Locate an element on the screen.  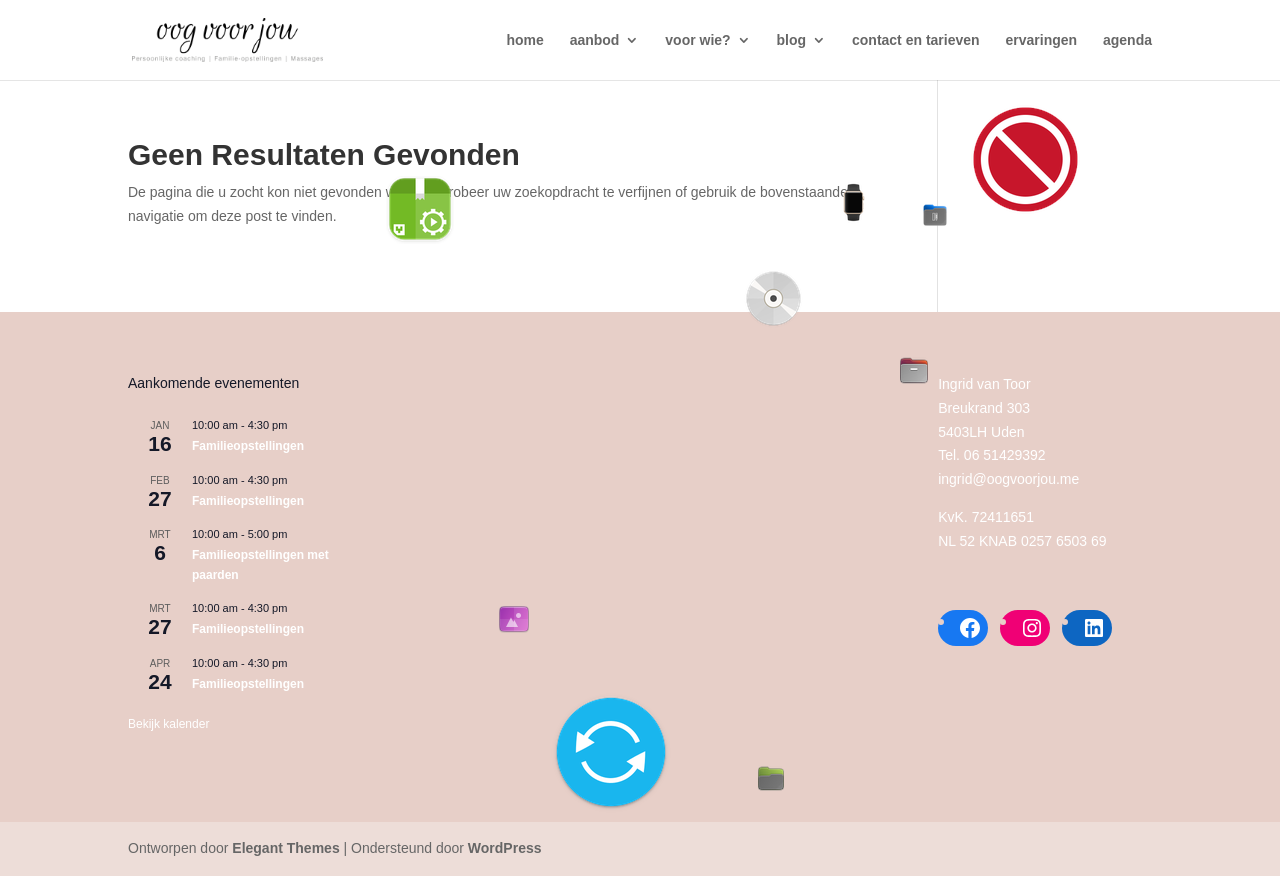
open the file manager application is located at coordinates (914, 370).